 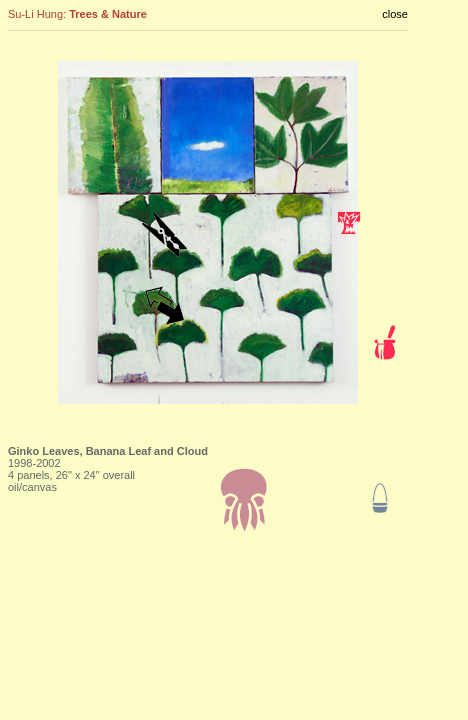 What do you see at coordinates (380, 498) in the screenshot?
I see `access your shopping bag or cart` at bounding box center [380, 498].